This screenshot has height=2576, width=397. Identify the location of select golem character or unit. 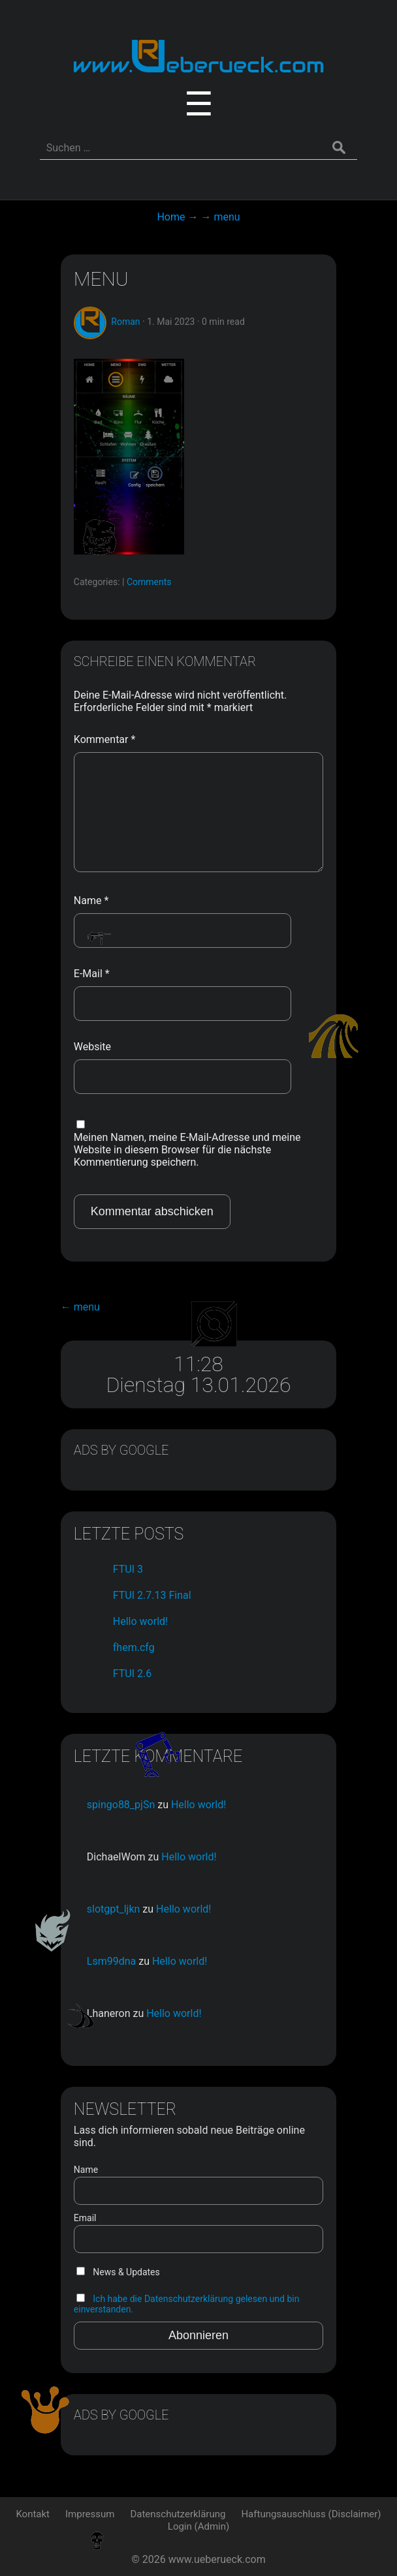
(99, 537).